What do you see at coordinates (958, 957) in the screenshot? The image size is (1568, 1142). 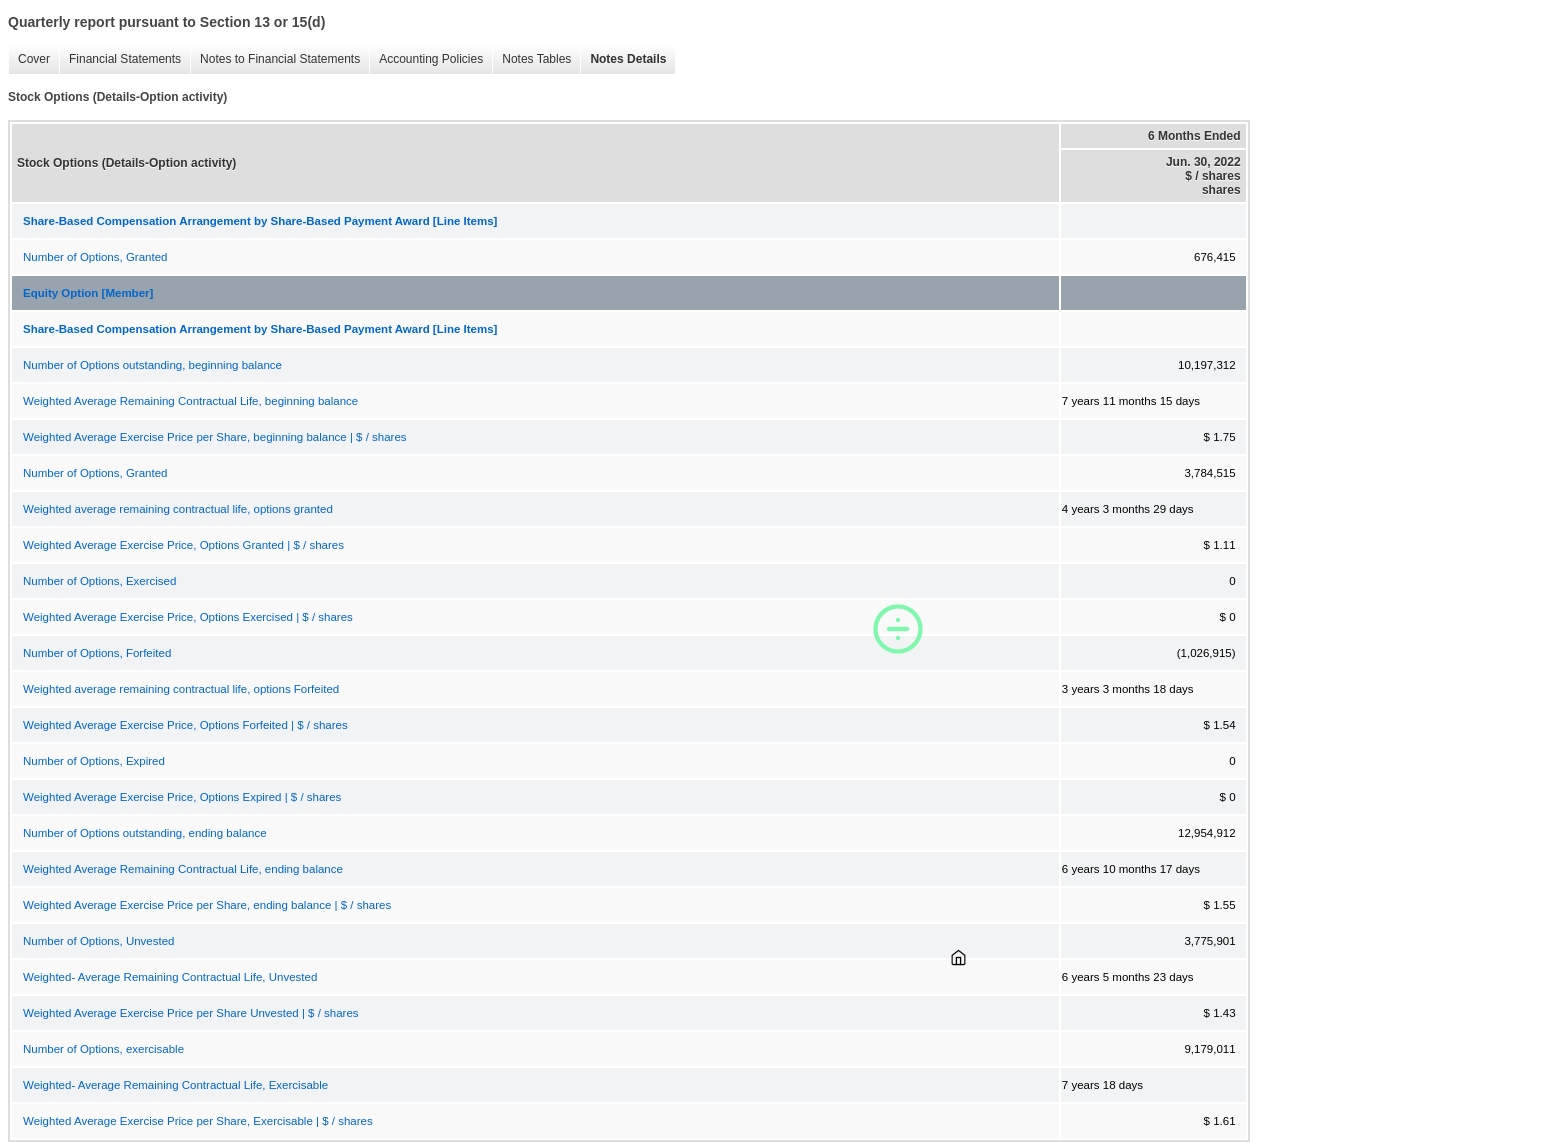 I see `navigate to the home screen` at bounding box center [958, 957].